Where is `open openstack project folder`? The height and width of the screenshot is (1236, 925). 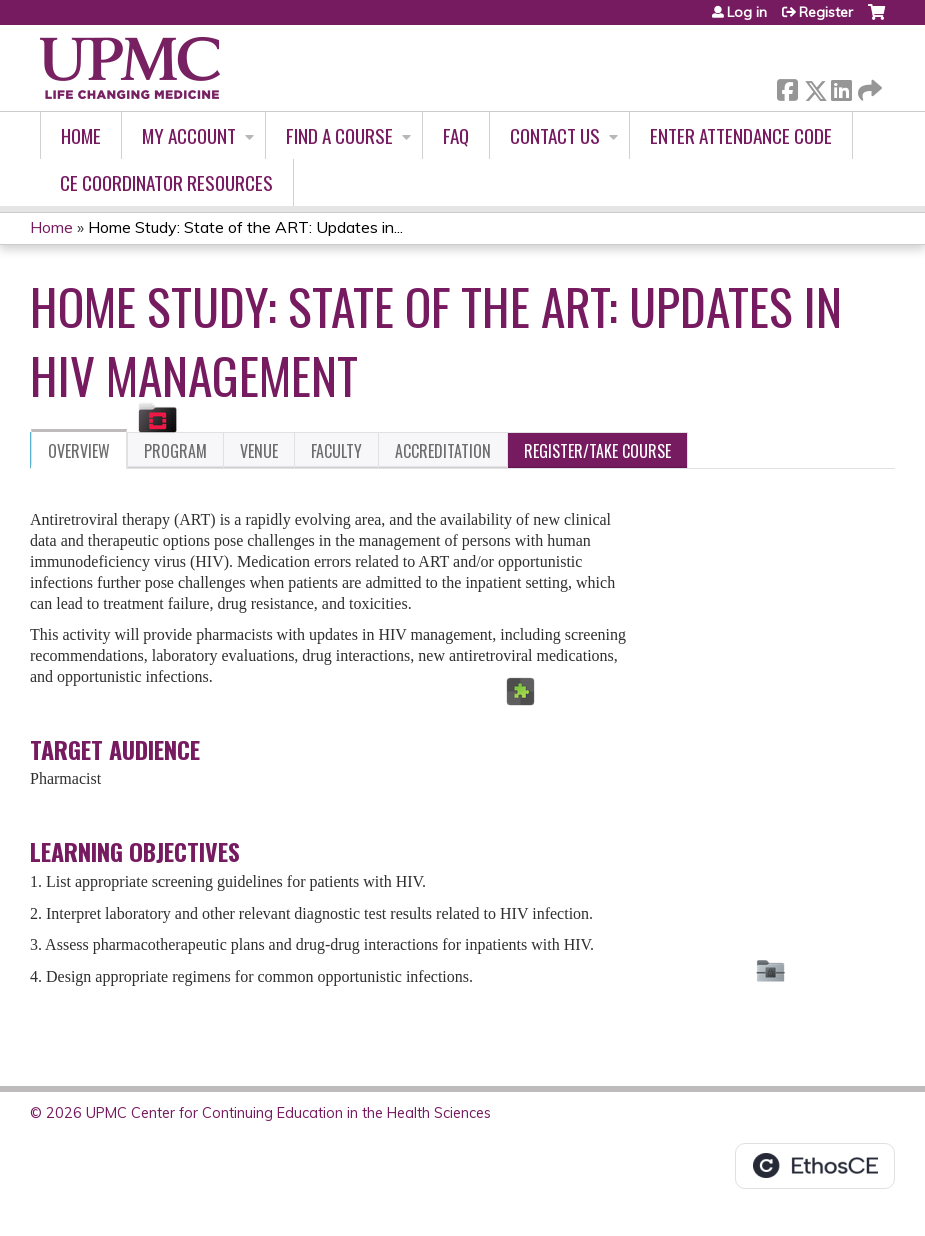
open openstack project folder is located at coordinates (157, 418).